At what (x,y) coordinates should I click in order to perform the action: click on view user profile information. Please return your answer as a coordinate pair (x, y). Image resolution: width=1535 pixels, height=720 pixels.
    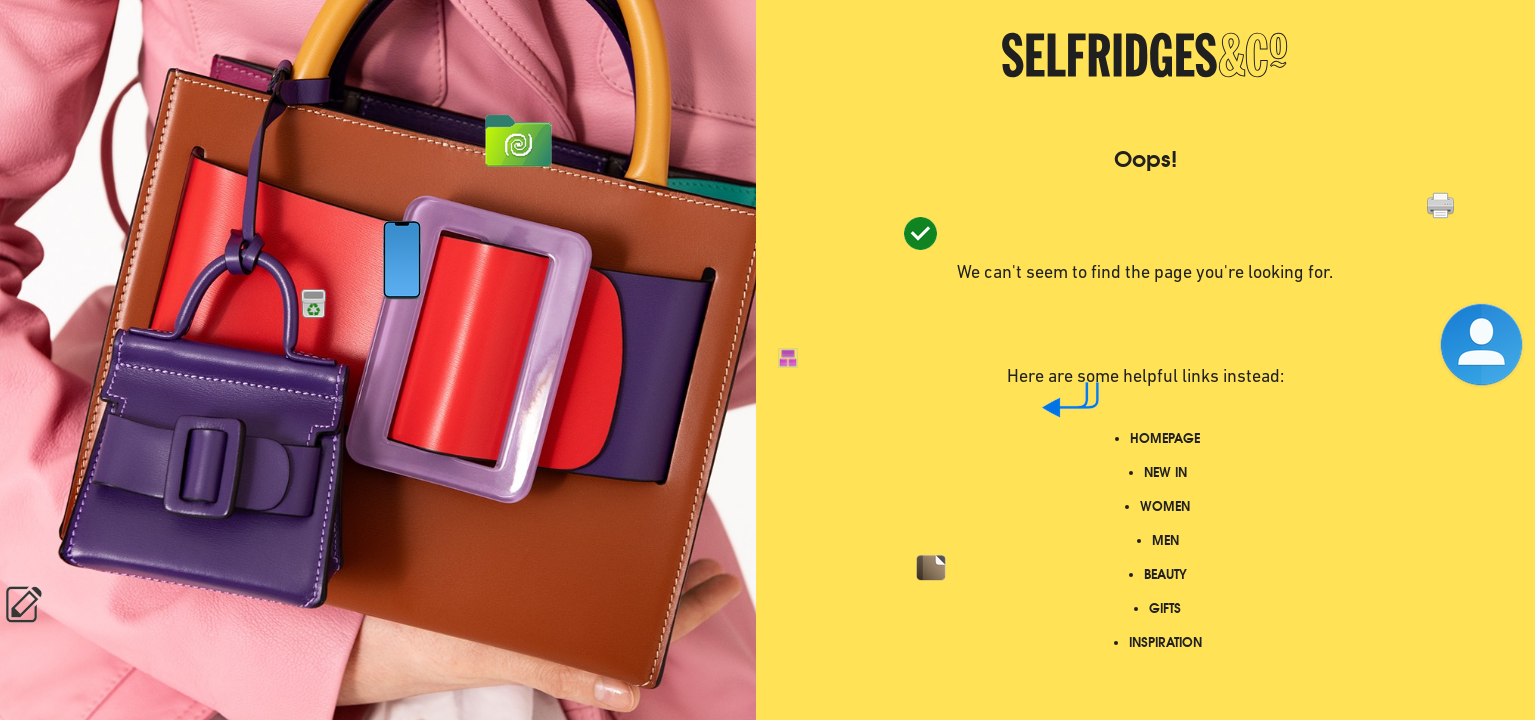
    Looking at the image, I should click on (1481, 344).